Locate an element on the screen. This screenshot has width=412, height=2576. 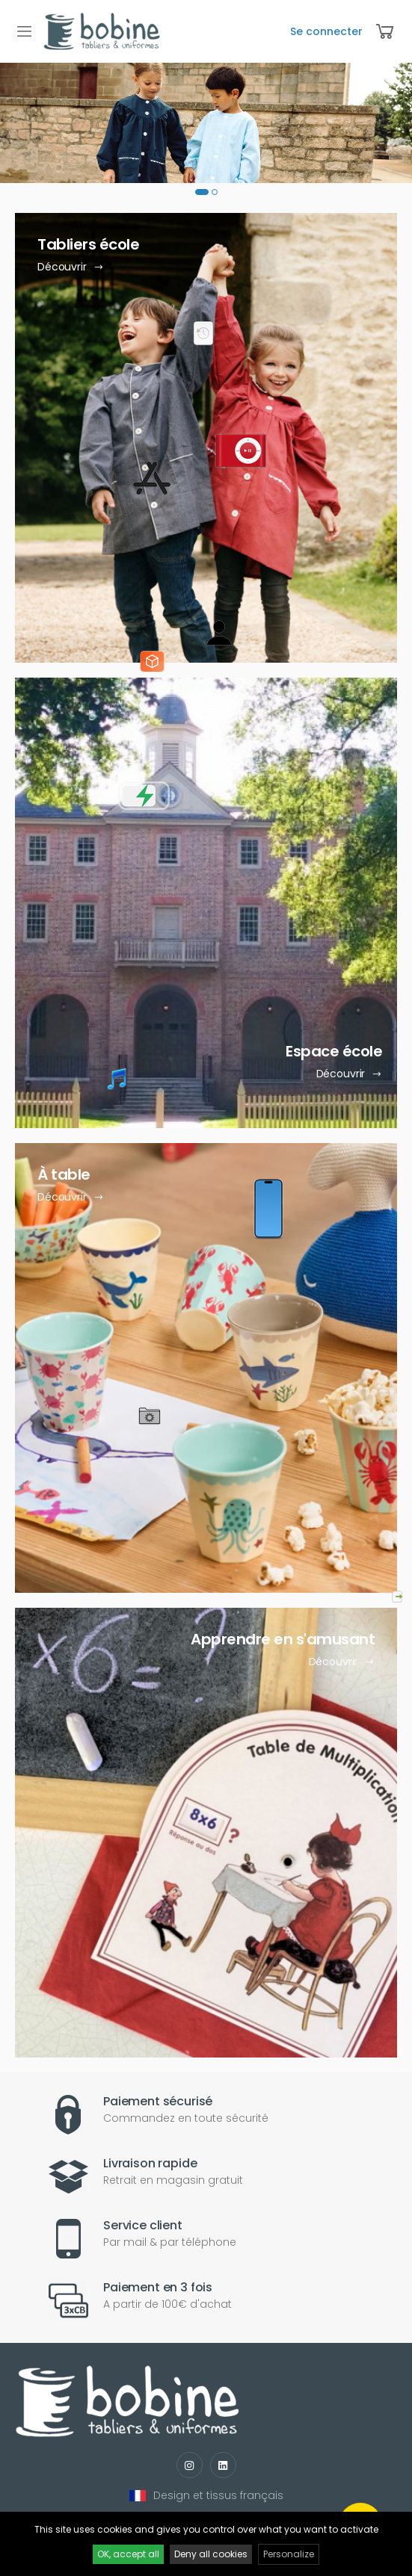
indicates battery is charging at 70% capacity is located at coordinates (147, 796).